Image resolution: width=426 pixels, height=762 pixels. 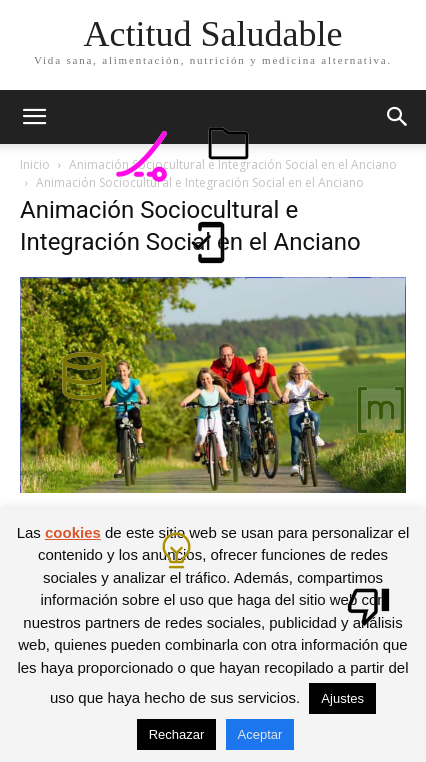 What do you see at coordinates (84, 376) in the screenshot?
I see `access database management` at bounding box center [84, 376].